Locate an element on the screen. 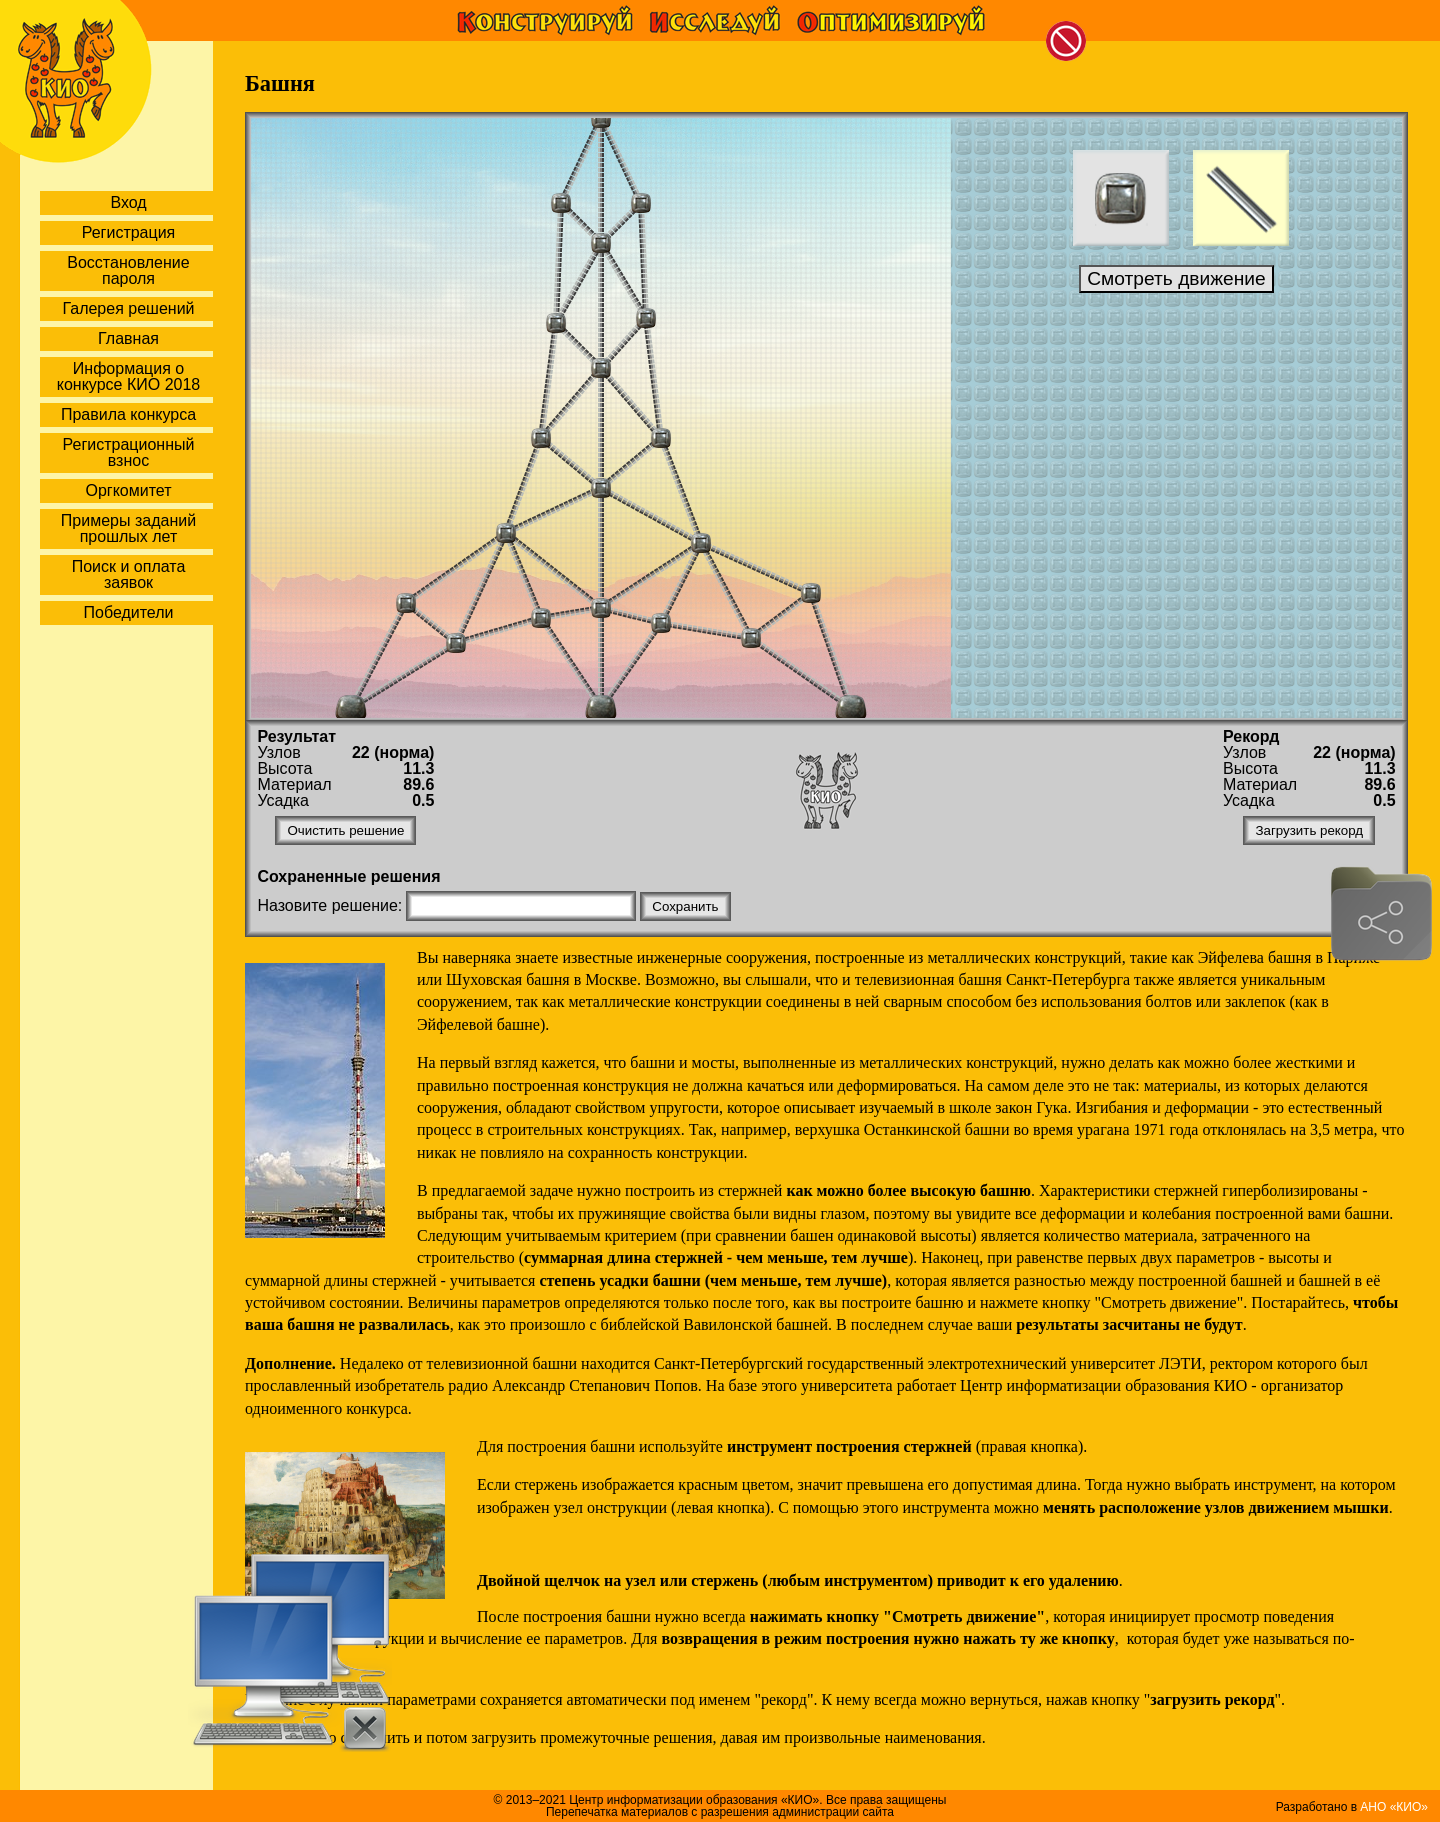  access your public shared folder is located at coordinates (1381, 913).